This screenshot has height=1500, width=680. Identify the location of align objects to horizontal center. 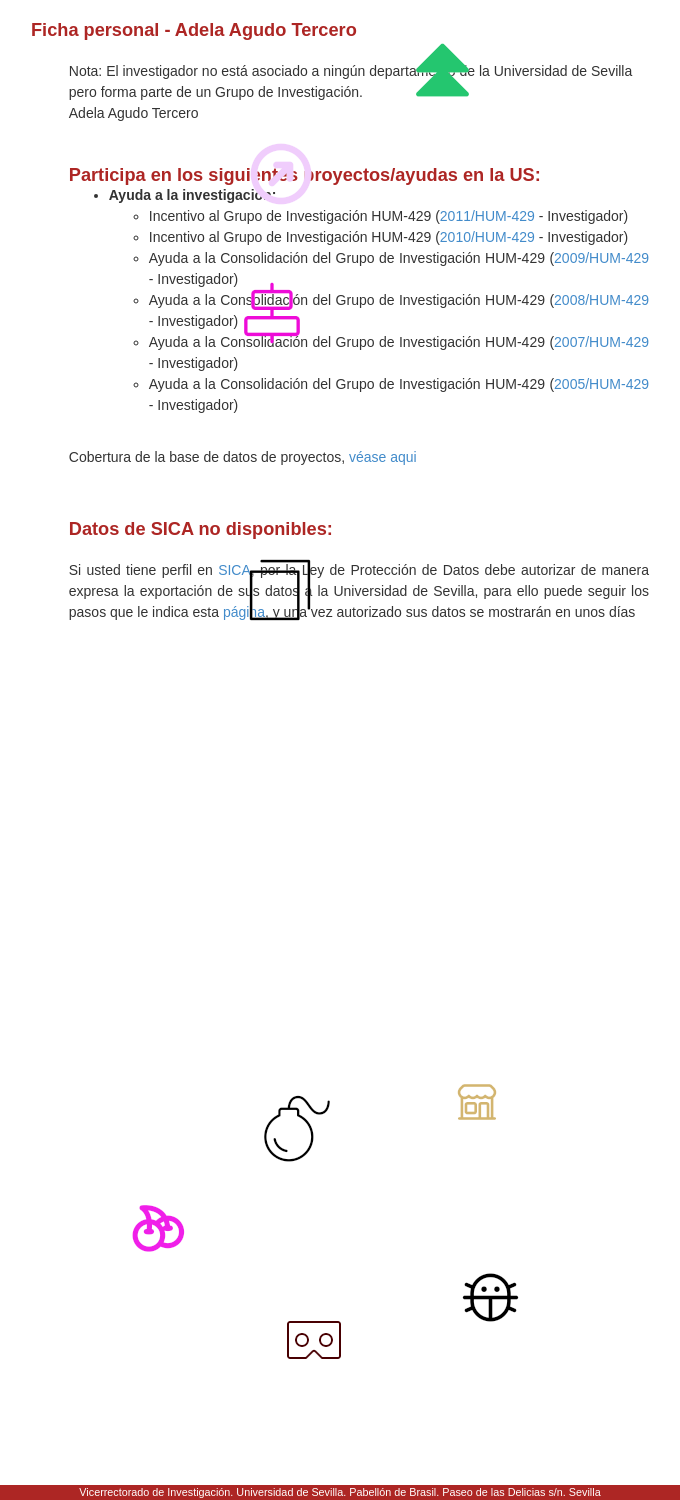
(272, 313).